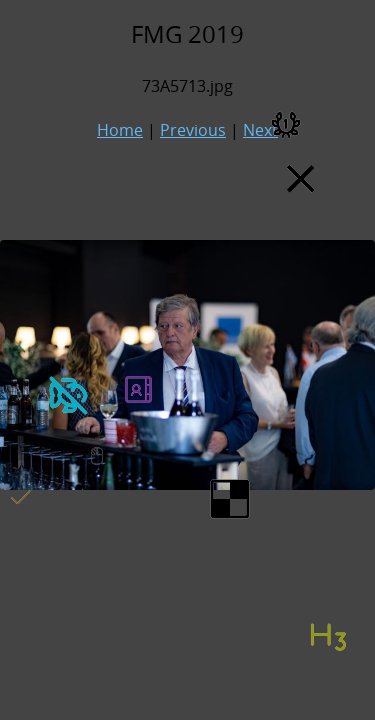 This screenshot has height=720, width=375. I want to click on indicates transparency in image editing software, so click(230, 499).